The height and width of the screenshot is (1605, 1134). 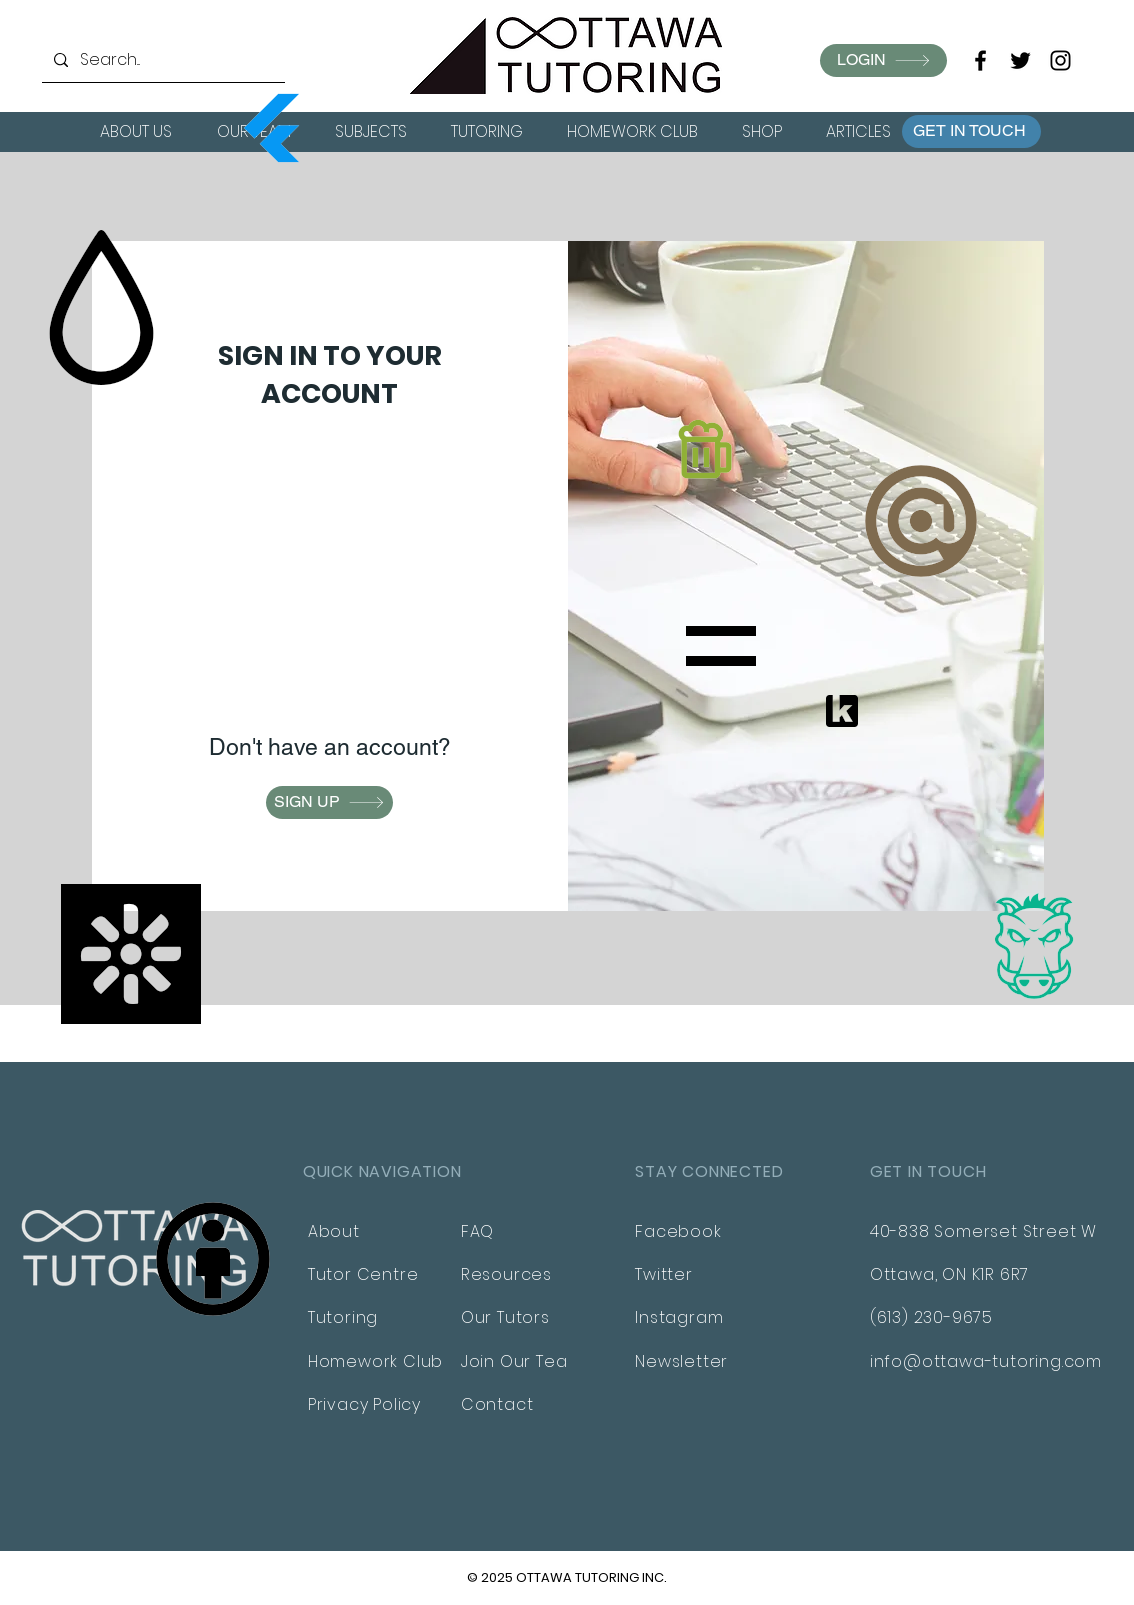 What do you see at coordinates (1034, 946) in the screenshot?
I see `grunt javascript task runner logo` at bounding box center [1034, 946].